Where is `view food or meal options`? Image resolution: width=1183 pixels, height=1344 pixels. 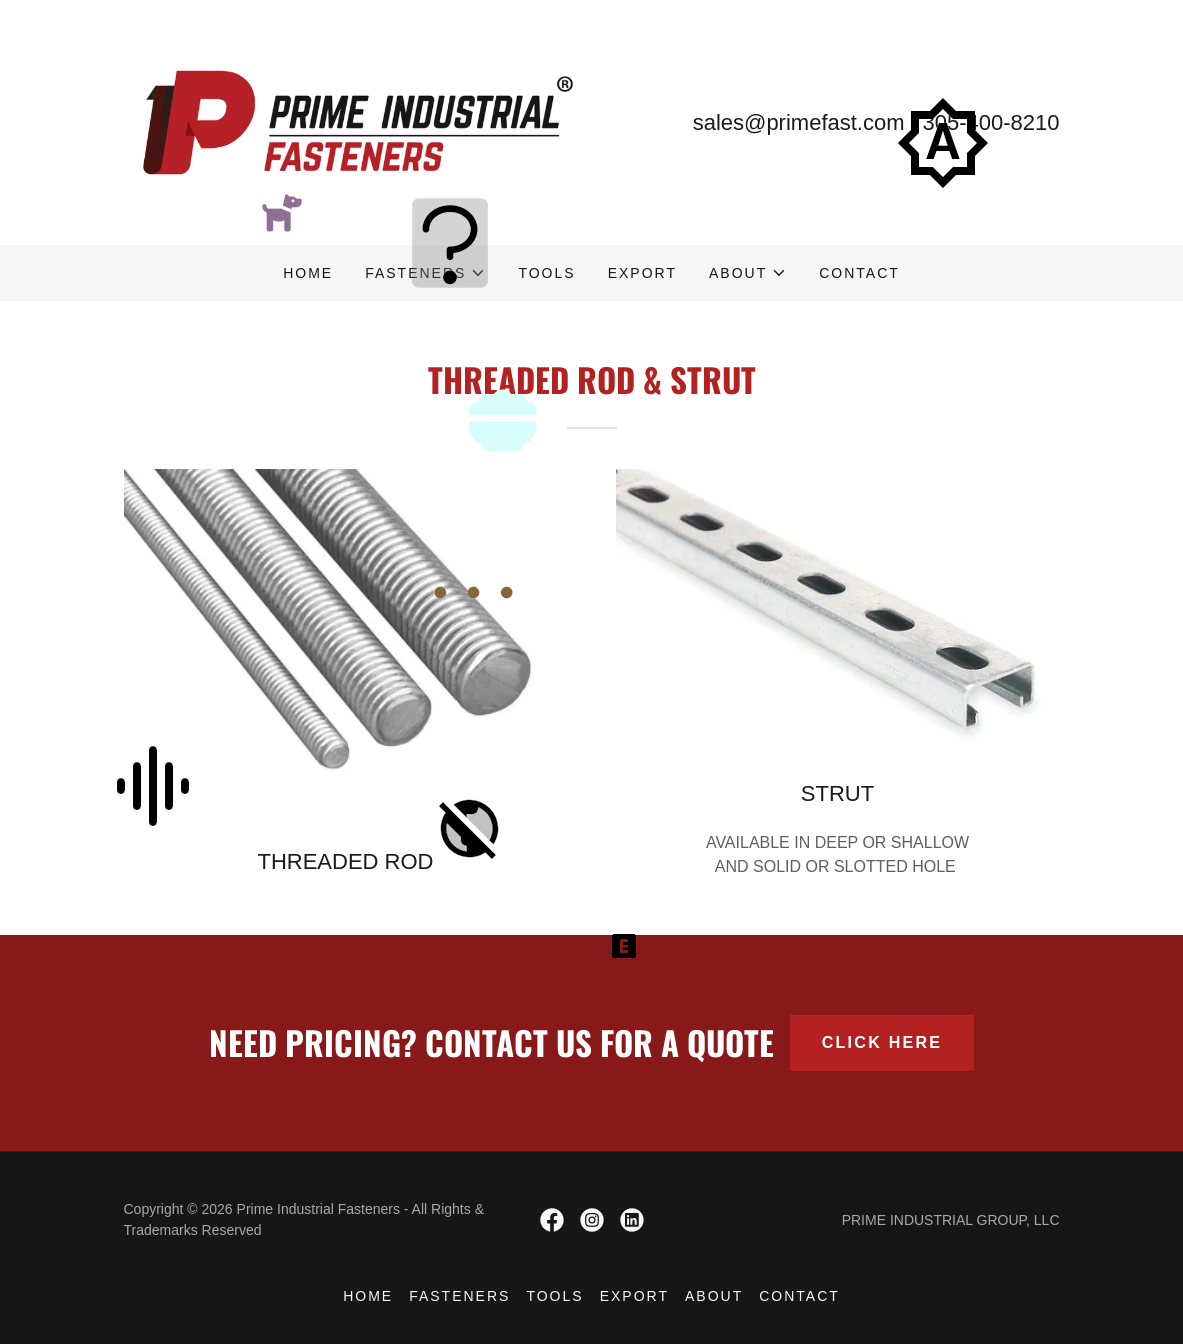
view food or meal options is located at coordinates (502, 421).